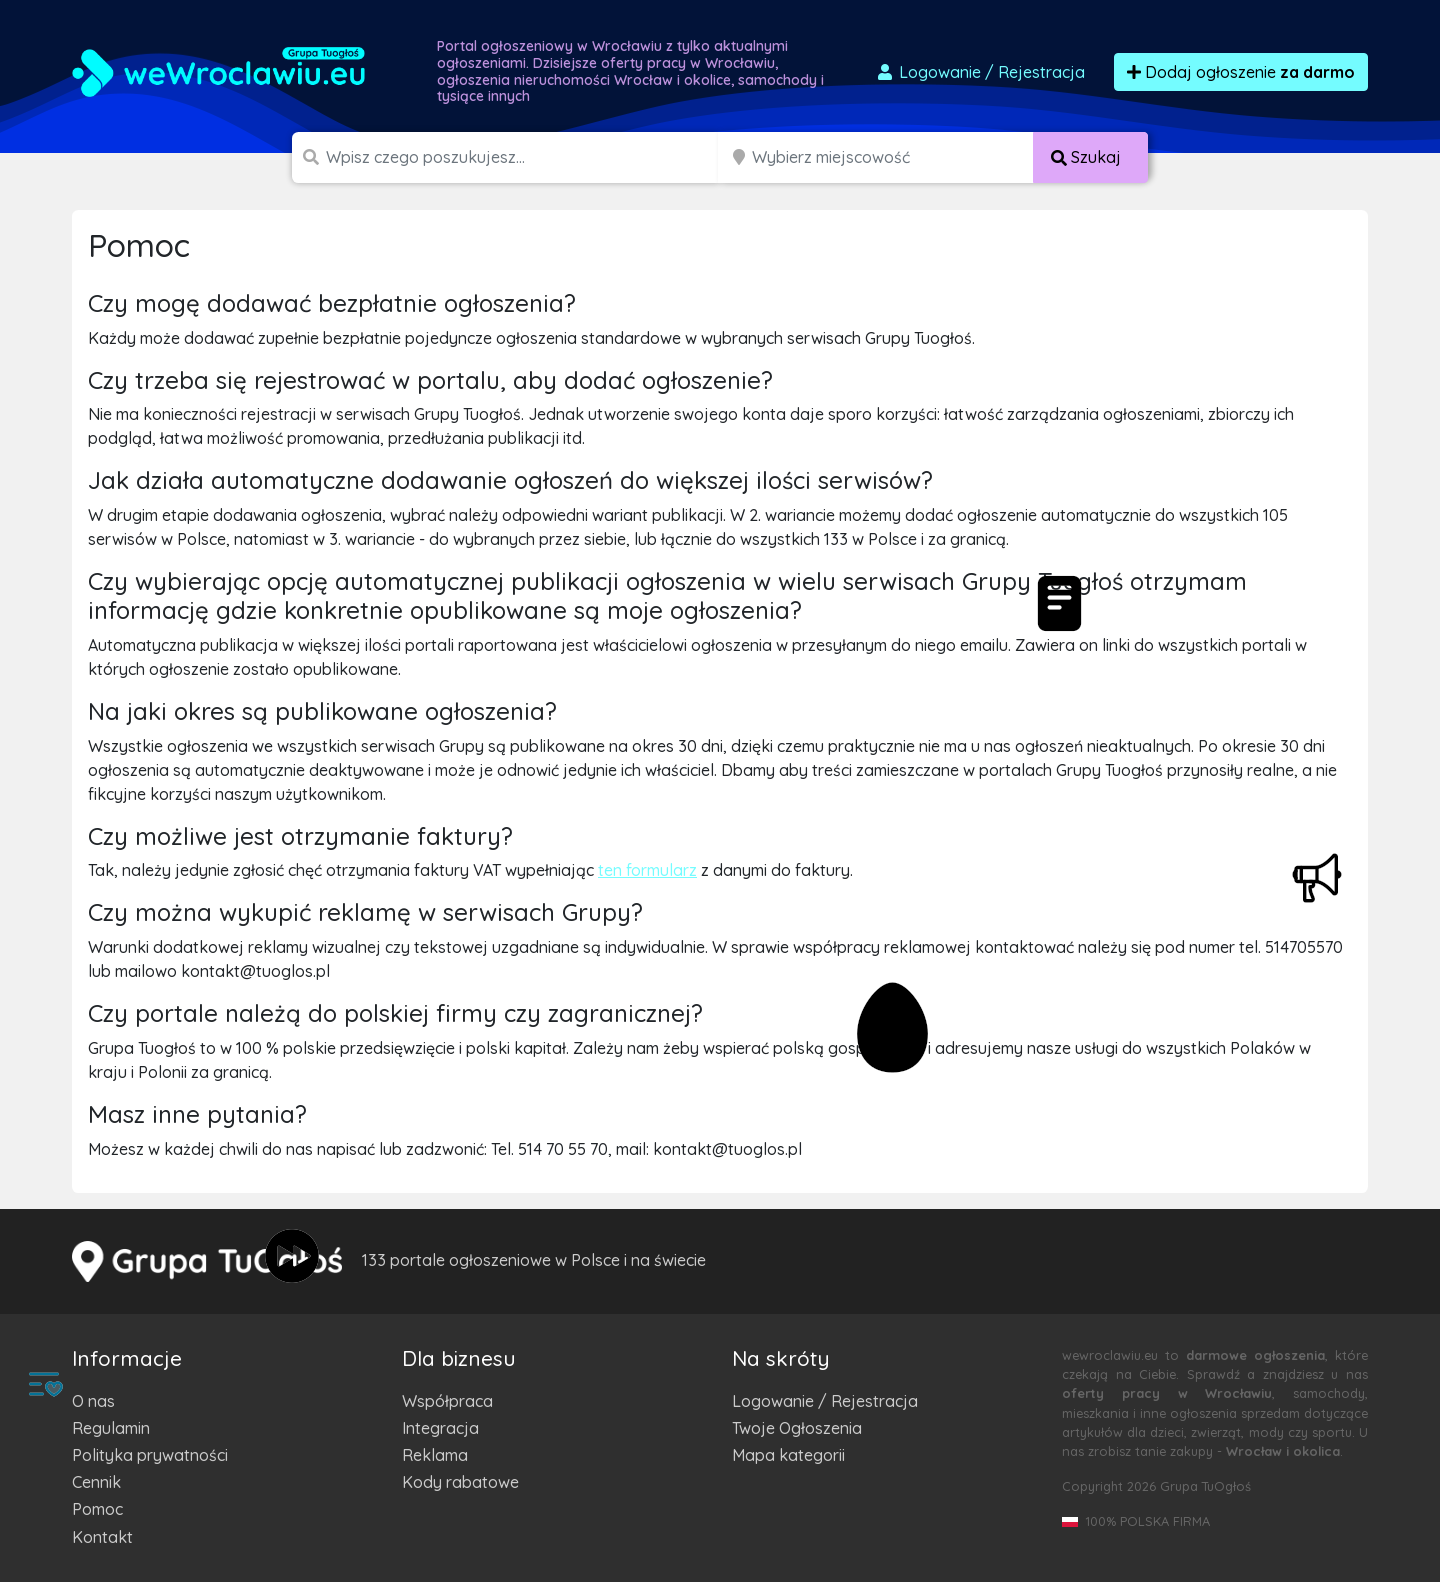 The width and height of the screenshot is (1440, 1582). What do you see at coordinates (44, 1384) in the screenshot?
I see `view your favorites list` at bounding box center [44, 1384].